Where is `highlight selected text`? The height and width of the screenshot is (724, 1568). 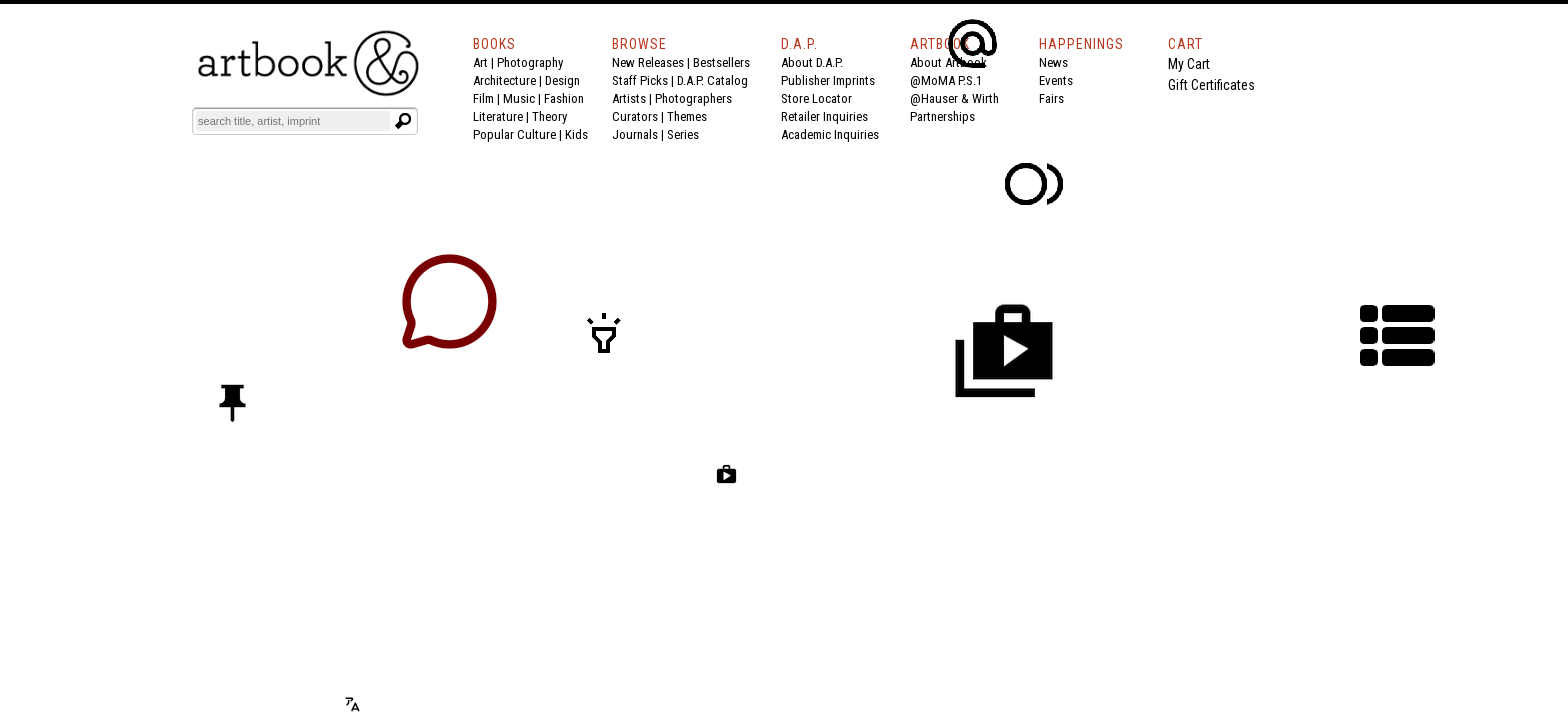
highlight selected text is located at coordinates (604, 333).